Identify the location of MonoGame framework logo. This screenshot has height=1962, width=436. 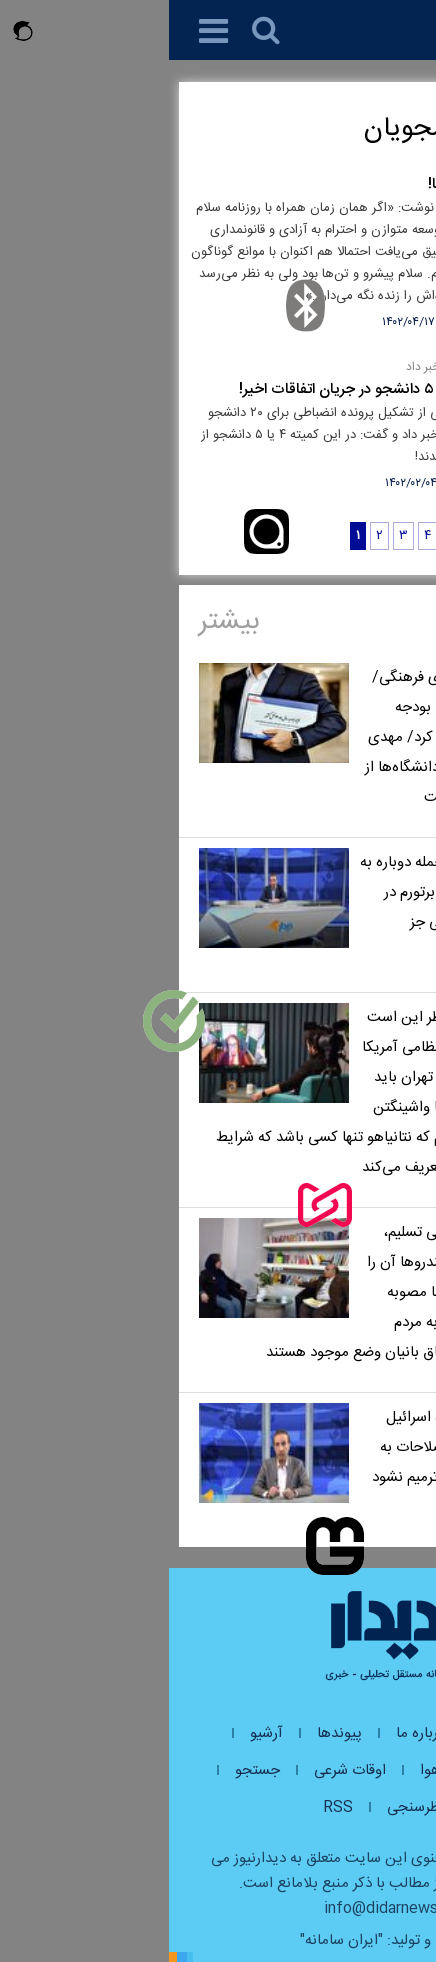
(335, 1546).